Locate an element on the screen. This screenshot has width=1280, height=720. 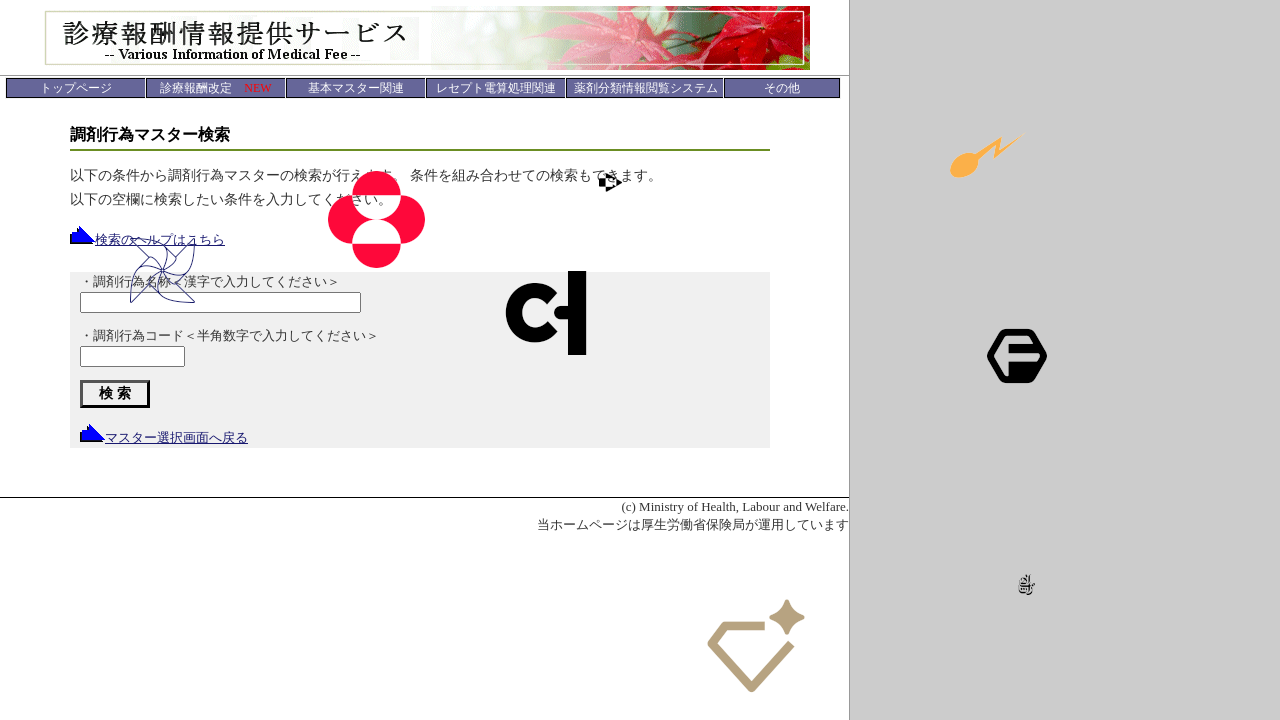
gamescience company logo is located at coordinates (988, 155).